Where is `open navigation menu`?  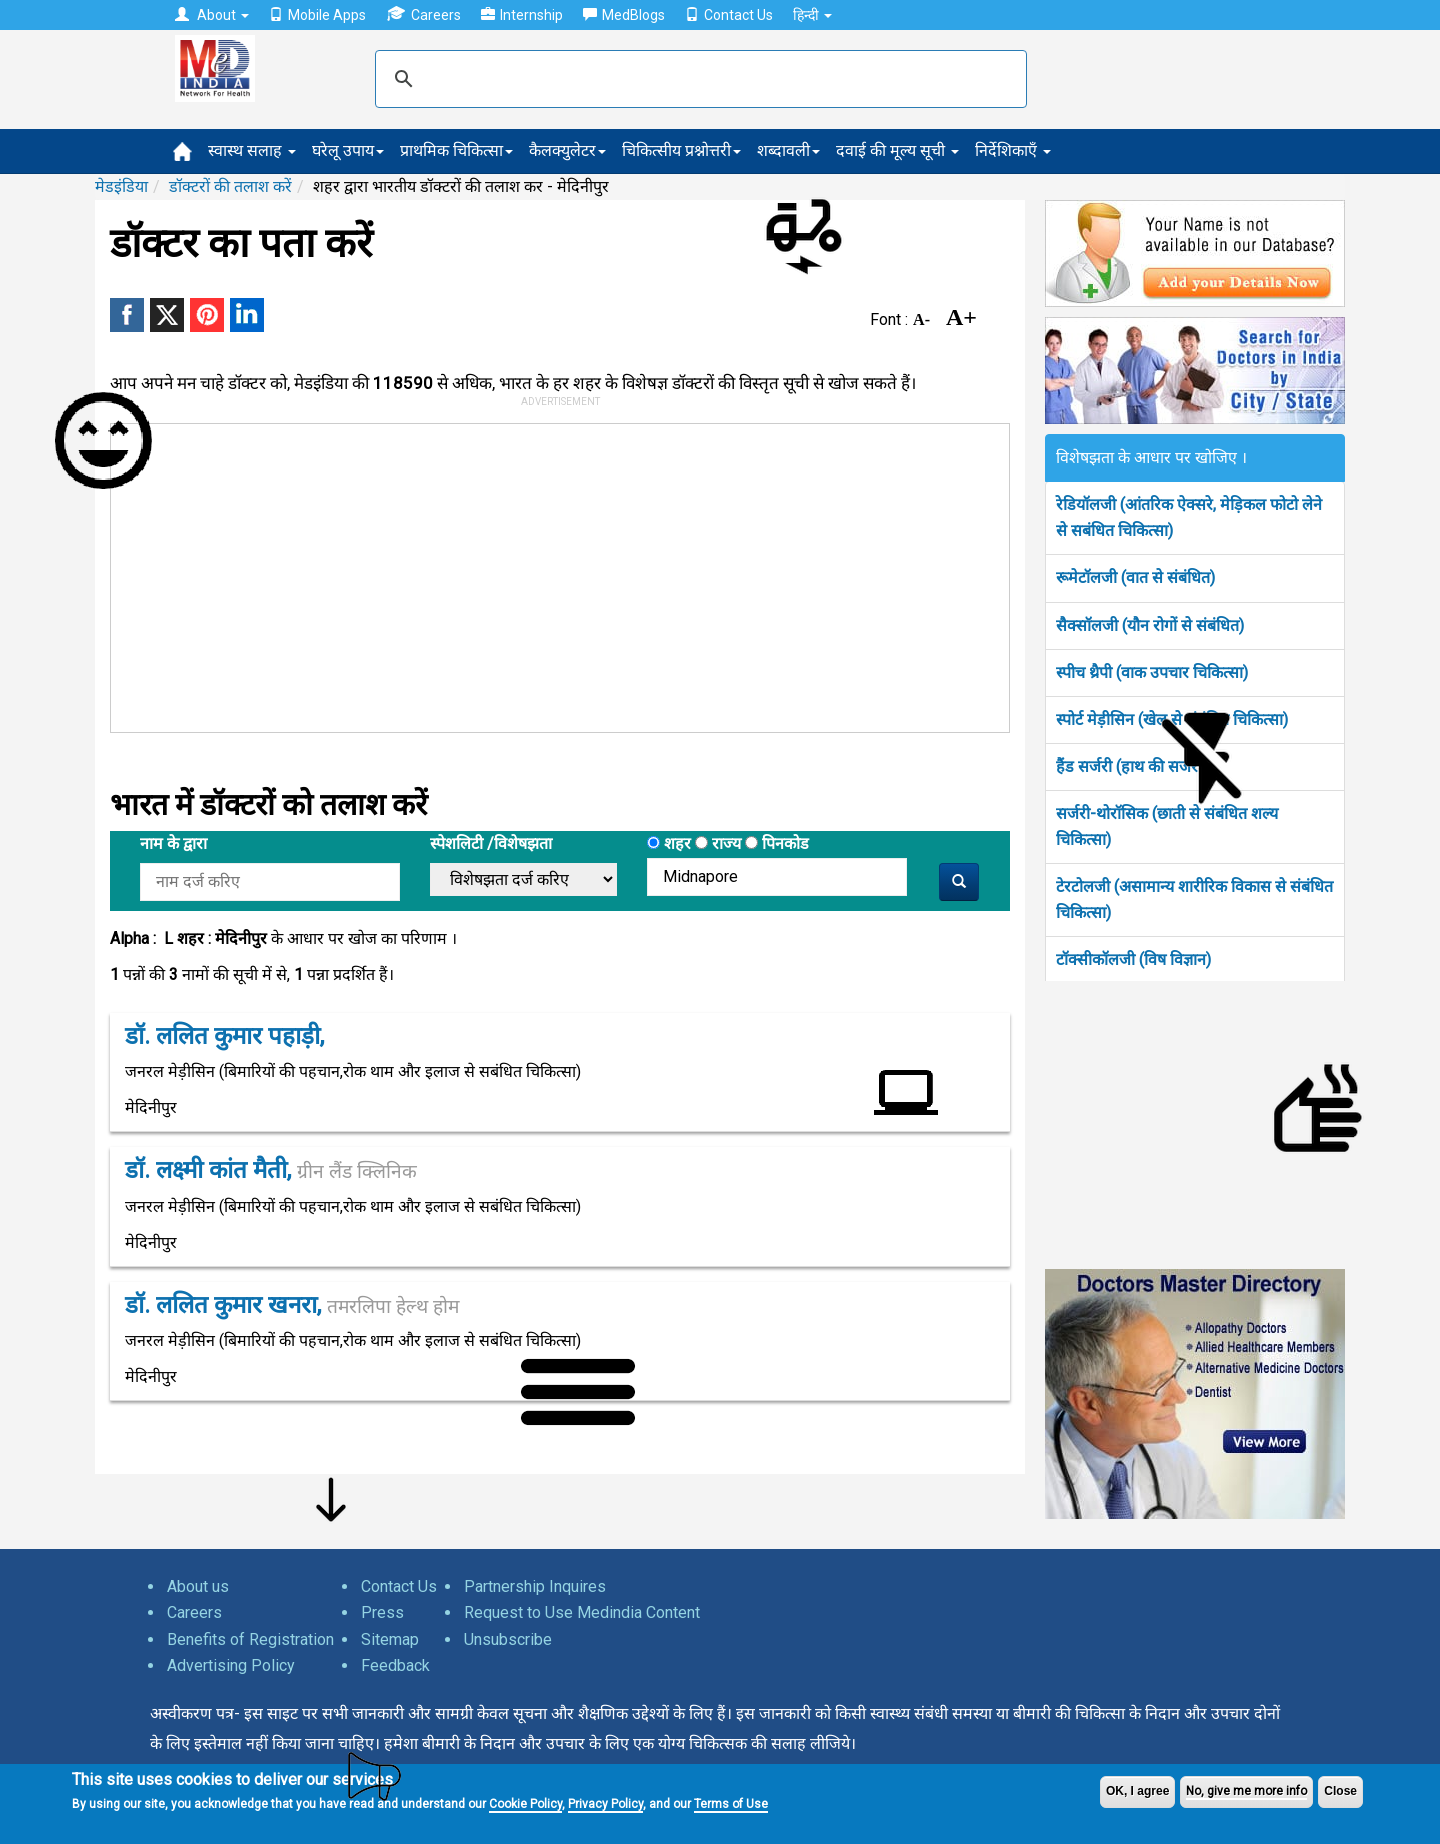 open navigation menu is located at coordinates (578, 1392).